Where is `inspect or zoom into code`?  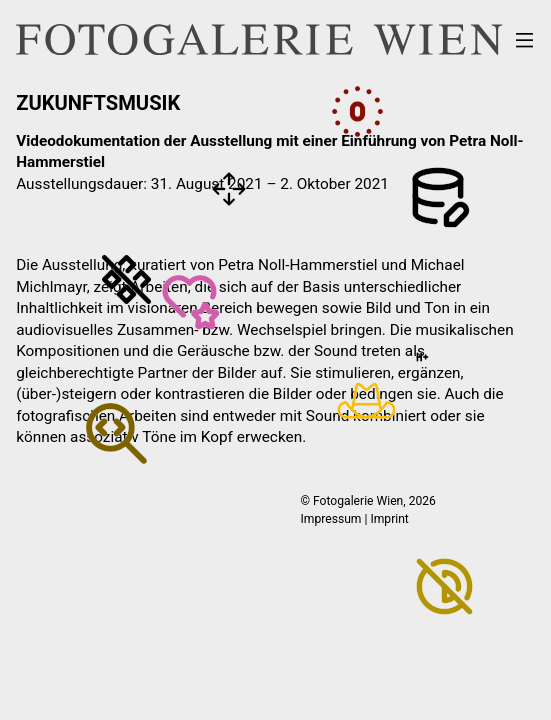 inspect or zoom into code is located at coordinates (116, 433).